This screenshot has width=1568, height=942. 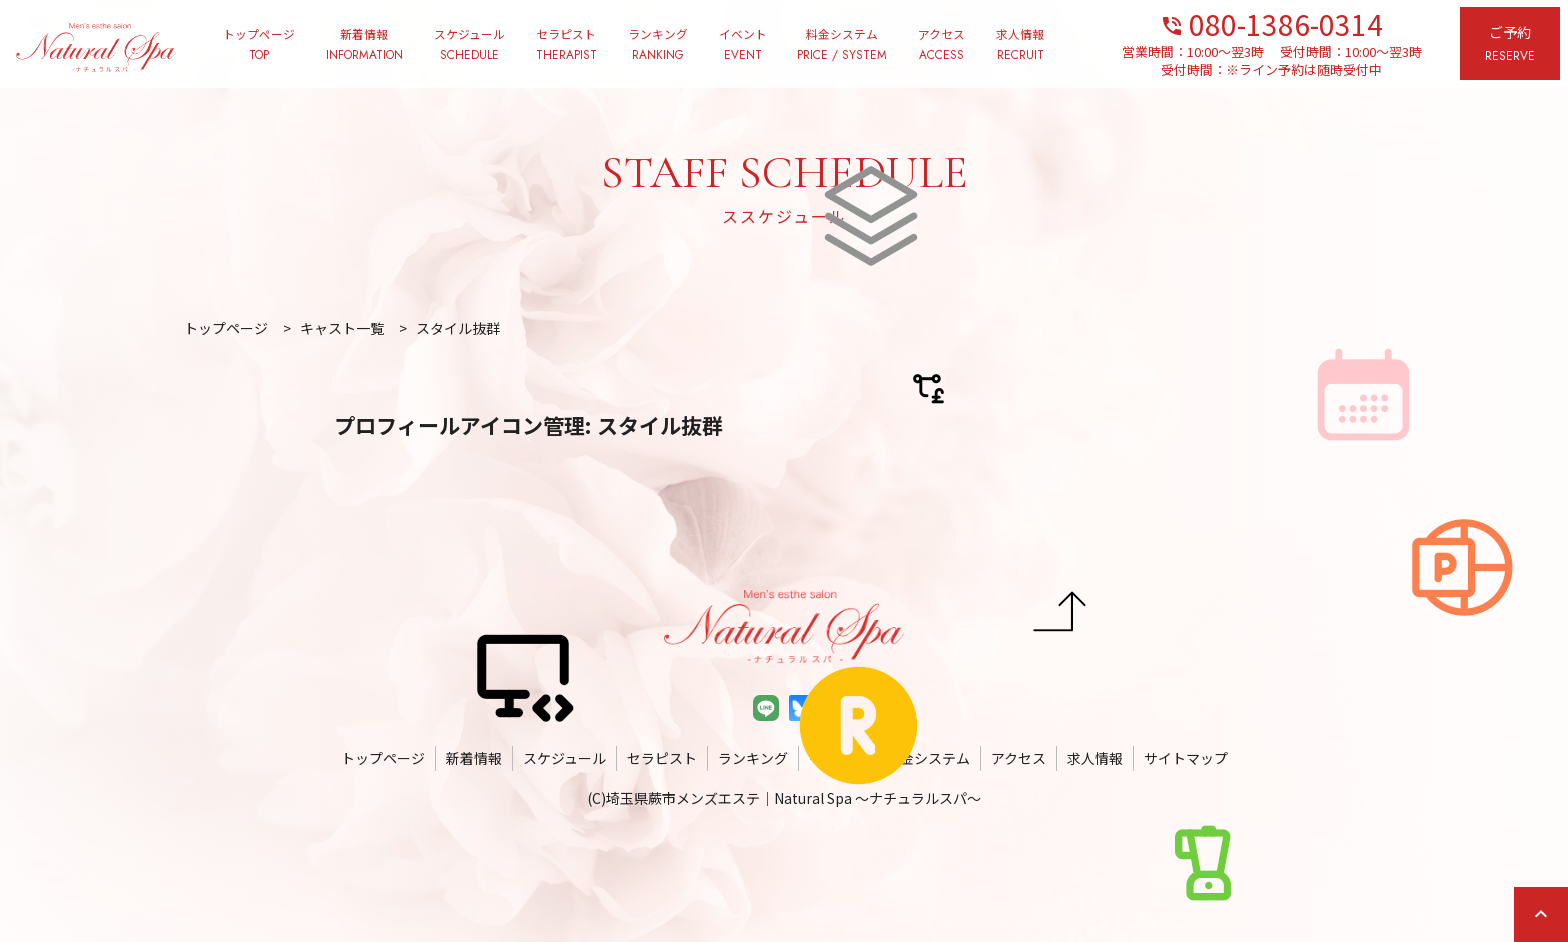 I want to click on view layers or stacked content, so click(x=871, y=216).